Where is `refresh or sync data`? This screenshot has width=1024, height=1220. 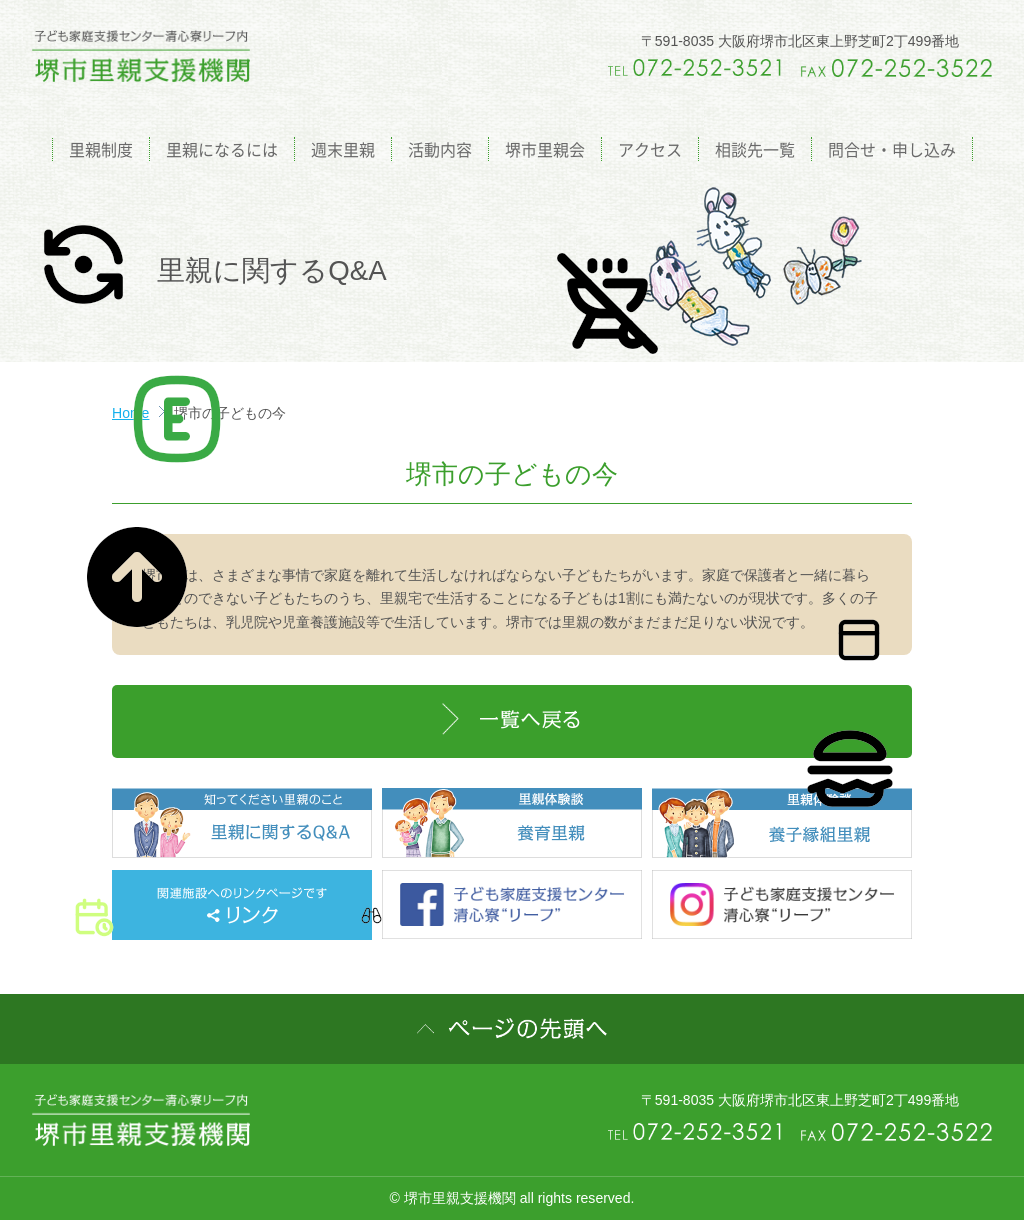
refresh or sync data is located at coordinates (83, 264).